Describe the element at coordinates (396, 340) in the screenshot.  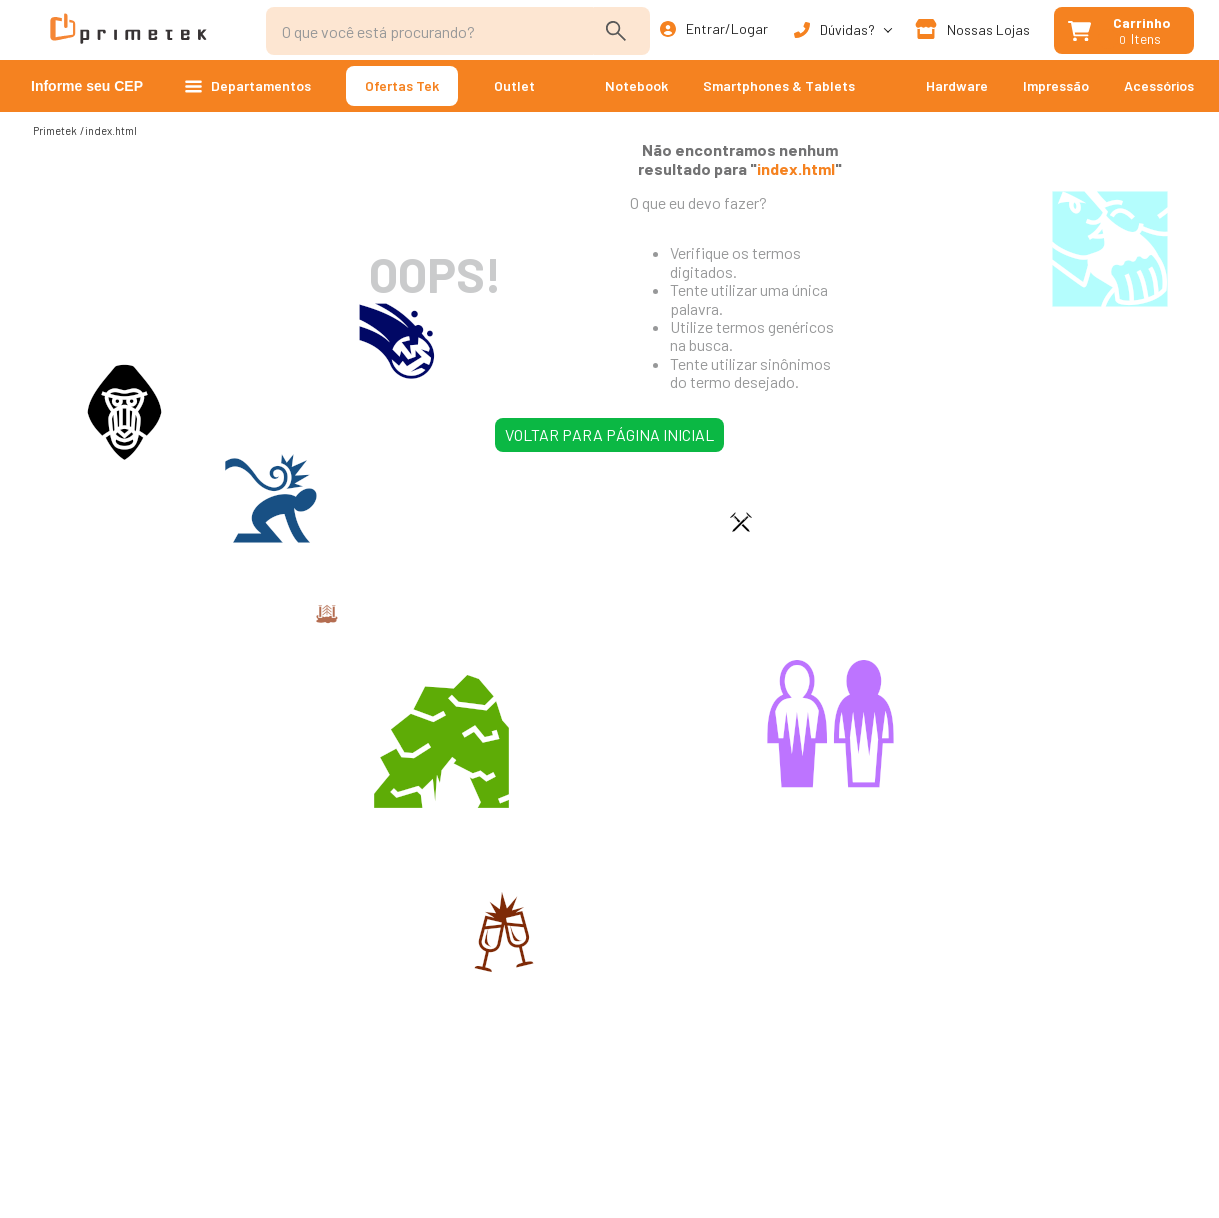
I see `indicates an unstable or volatile attack in-game` at that location.